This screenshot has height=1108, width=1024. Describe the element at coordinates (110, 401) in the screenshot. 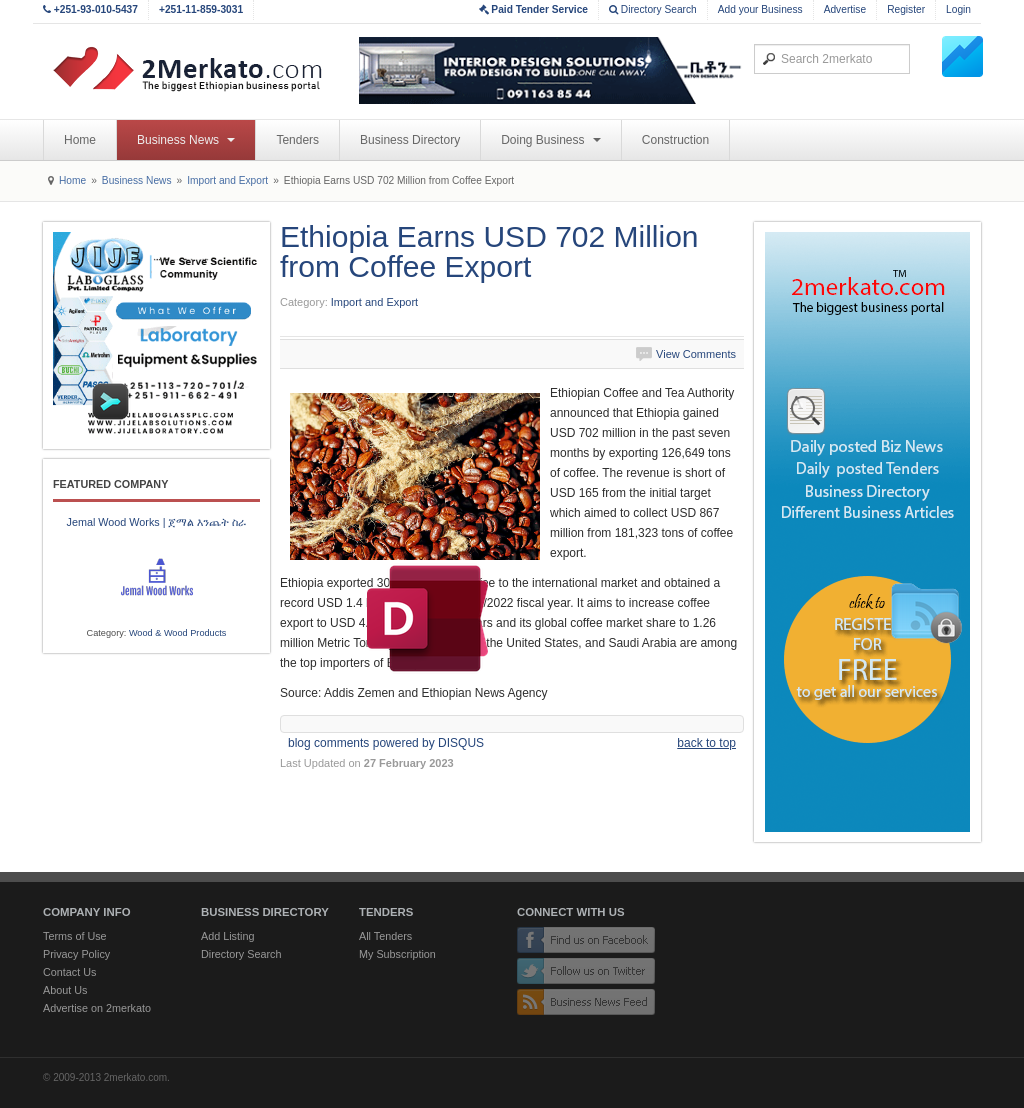

I see `open sublime merge git client` at that location.